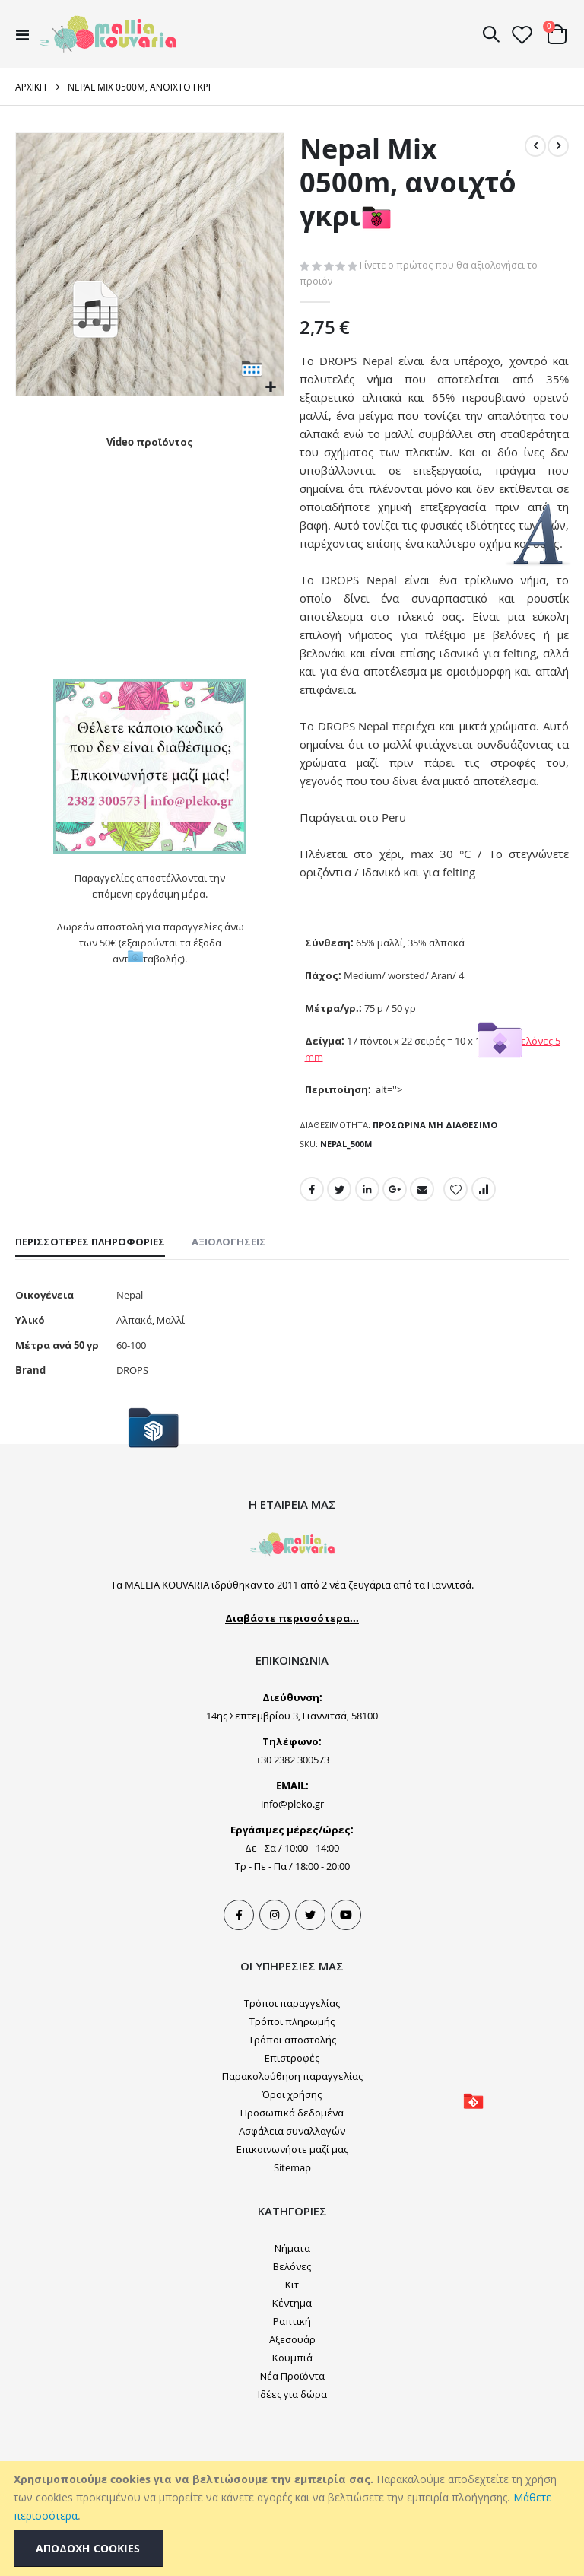 Image resolution: width=584 pixels, height=2576 pixels. What do you see at coordinates (537, 533) in the screenshot?
I see `access font settings and typography preferences` at bounding box center [537, 533].